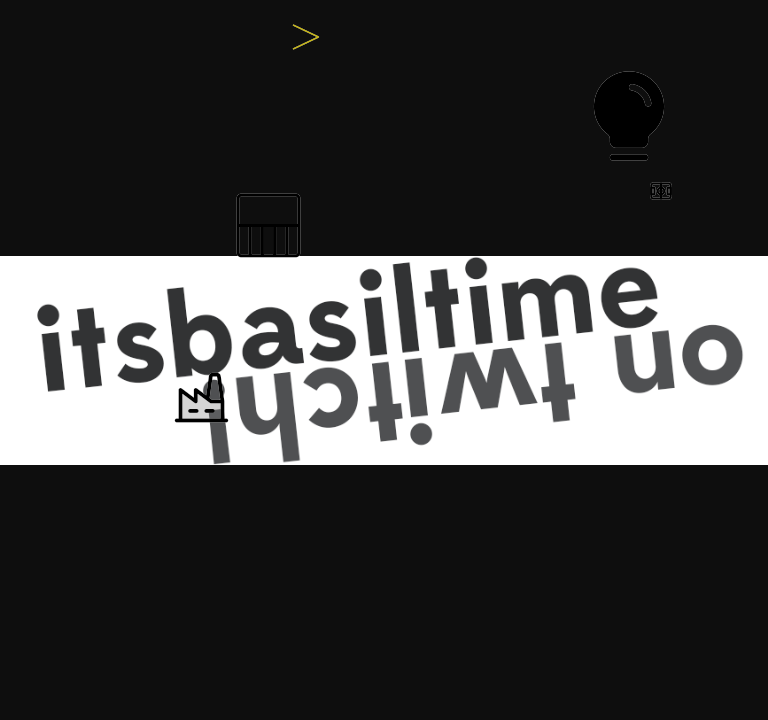 This screenshot has height=720, width=768. I want to click on navigate to the next item, so click(304, 37).